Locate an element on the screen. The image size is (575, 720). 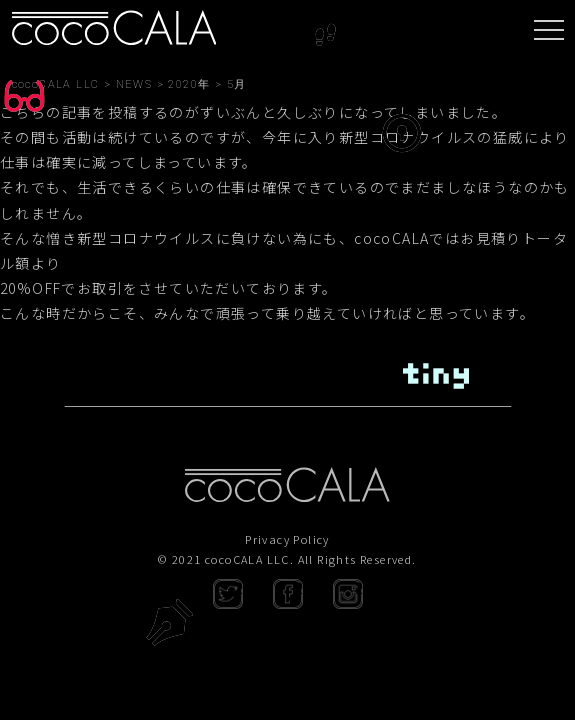
tinygrad logo is located at coordinates (436, 376).